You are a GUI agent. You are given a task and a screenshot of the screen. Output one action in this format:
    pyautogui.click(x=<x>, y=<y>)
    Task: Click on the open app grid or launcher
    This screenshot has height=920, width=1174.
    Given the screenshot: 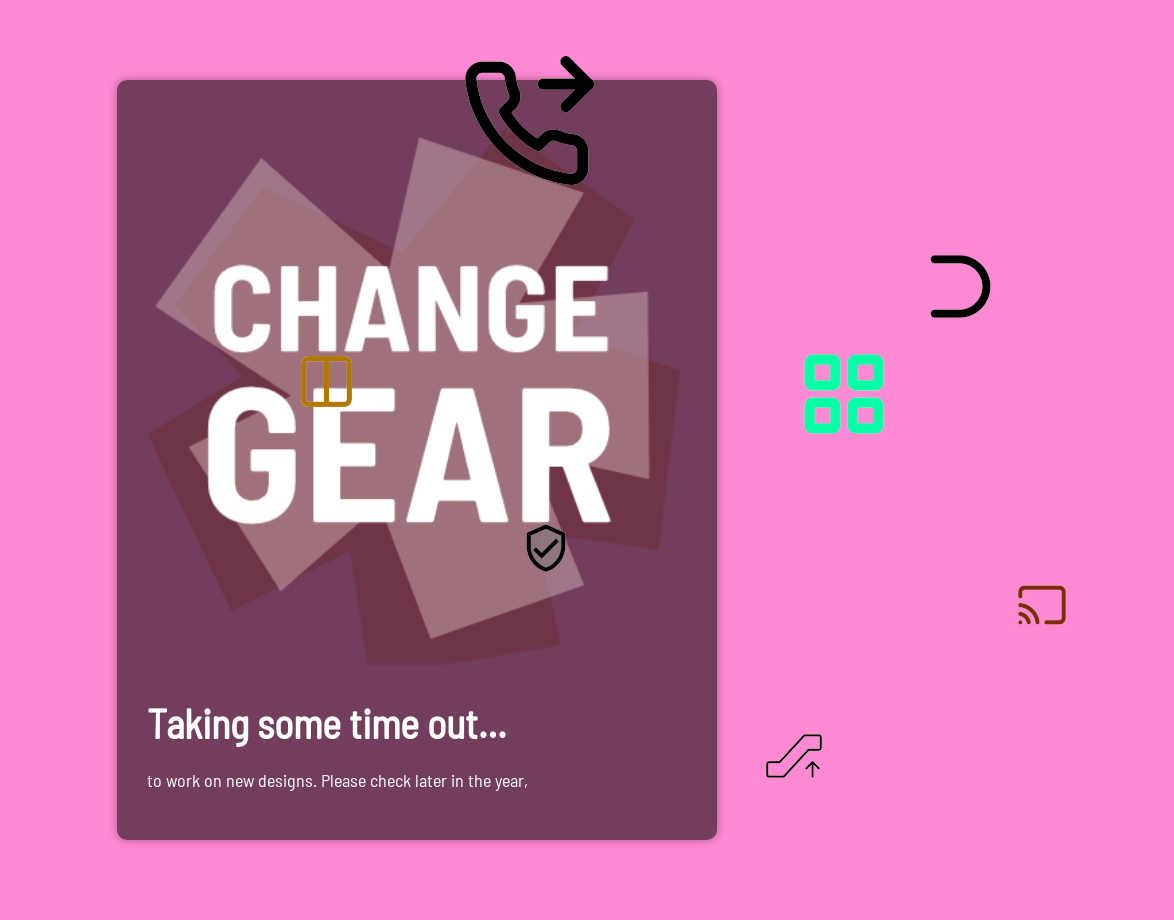 What is the action you would take?
    pyautogui.click(x=844, y=394)
    